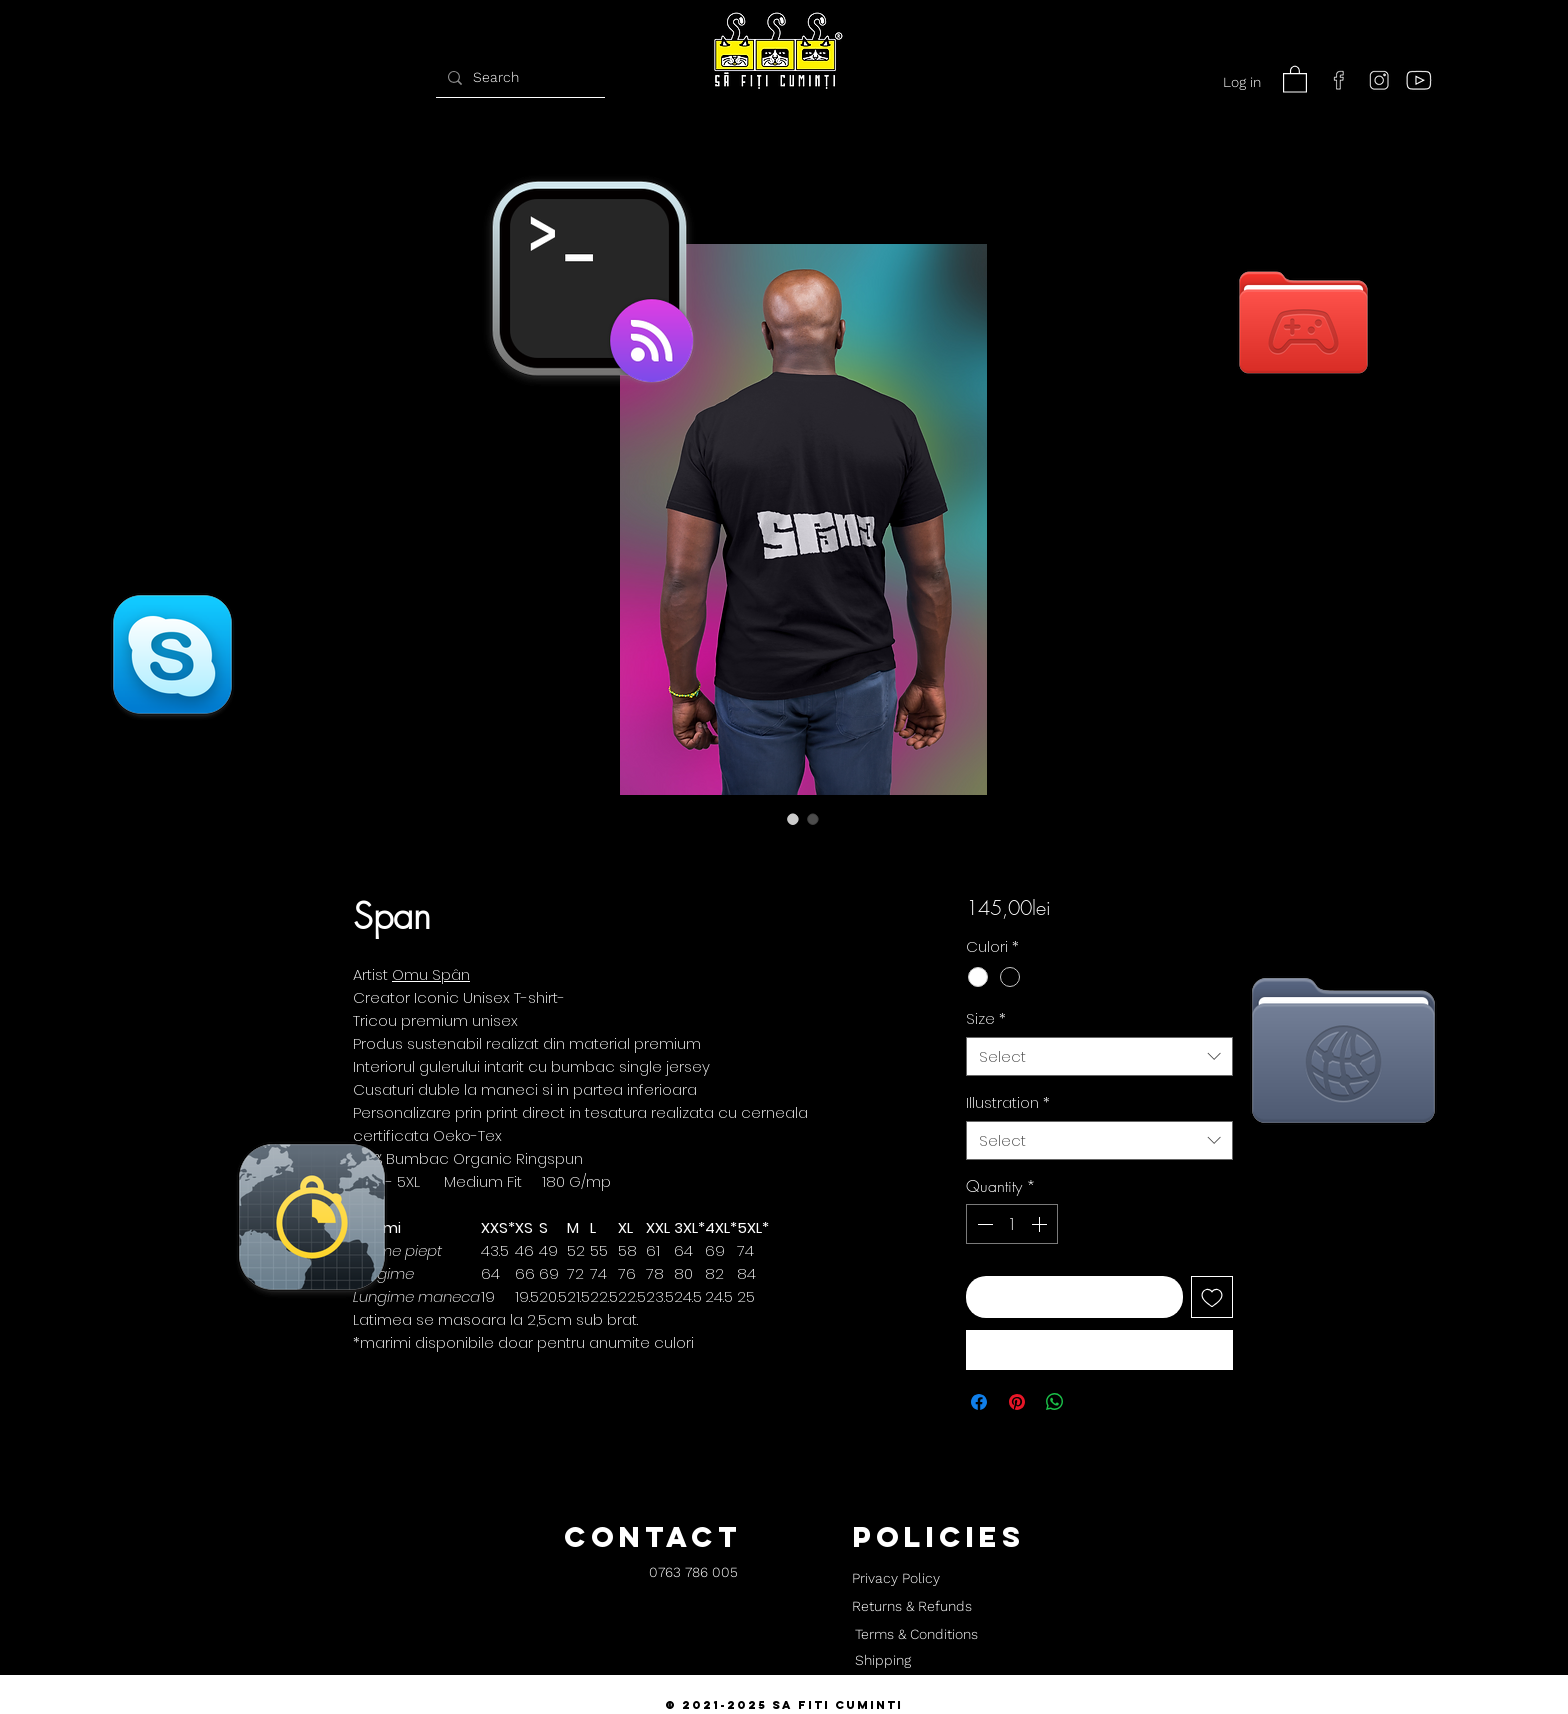  Describe the element at coordinates (172, 654) in the screenshot. I see `open Skype app` at that location.